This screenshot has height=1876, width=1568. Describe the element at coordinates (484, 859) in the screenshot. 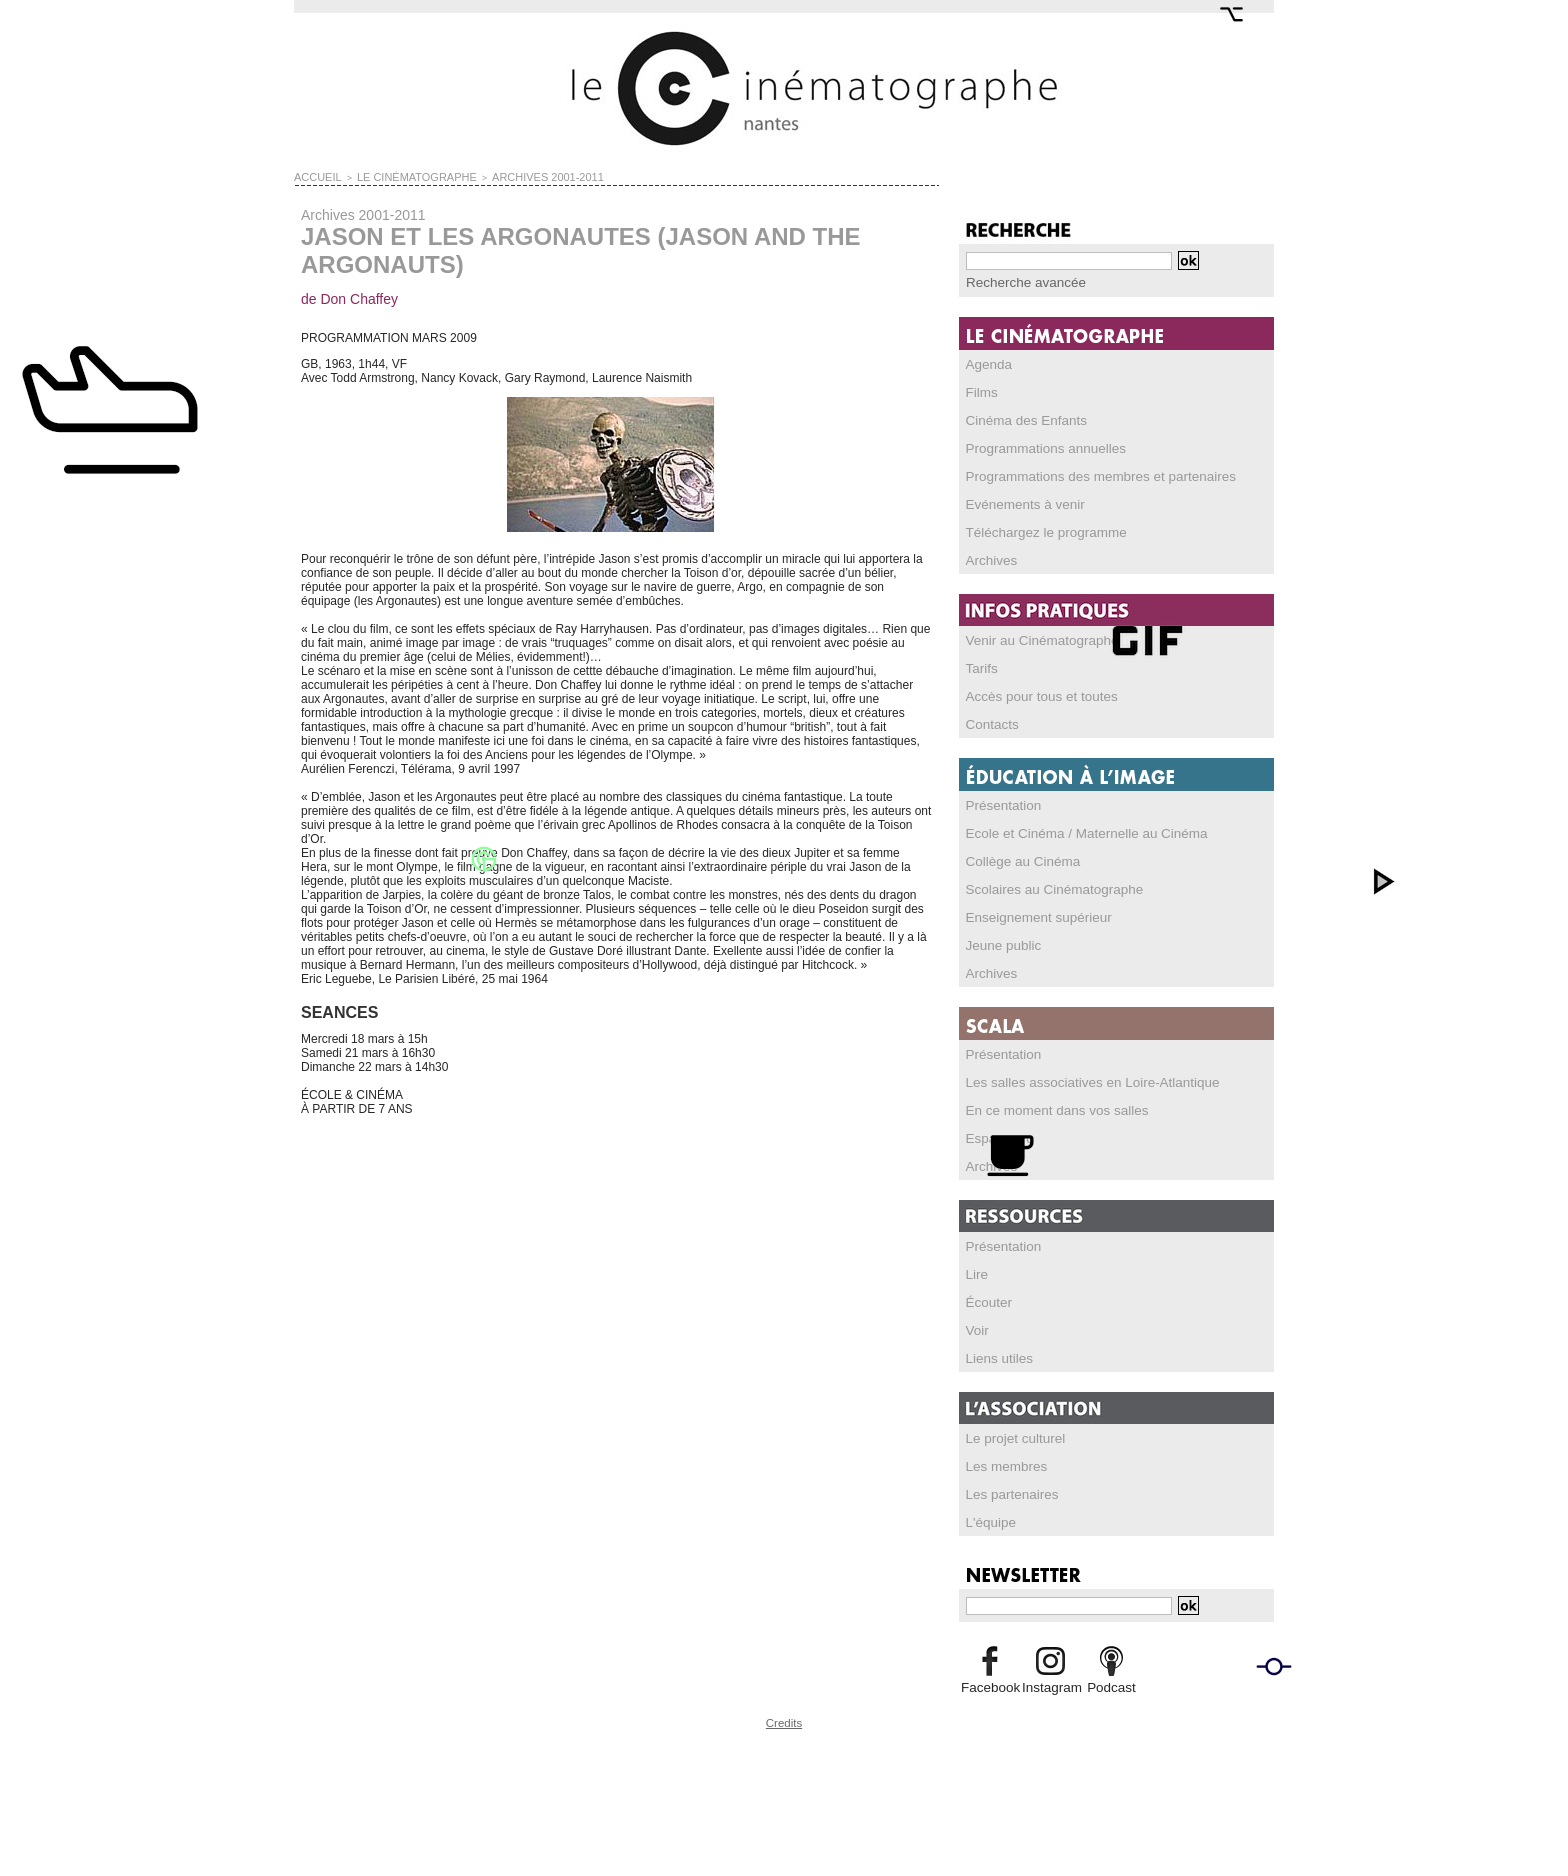

I see `scan nearby devices or networks` at that location.